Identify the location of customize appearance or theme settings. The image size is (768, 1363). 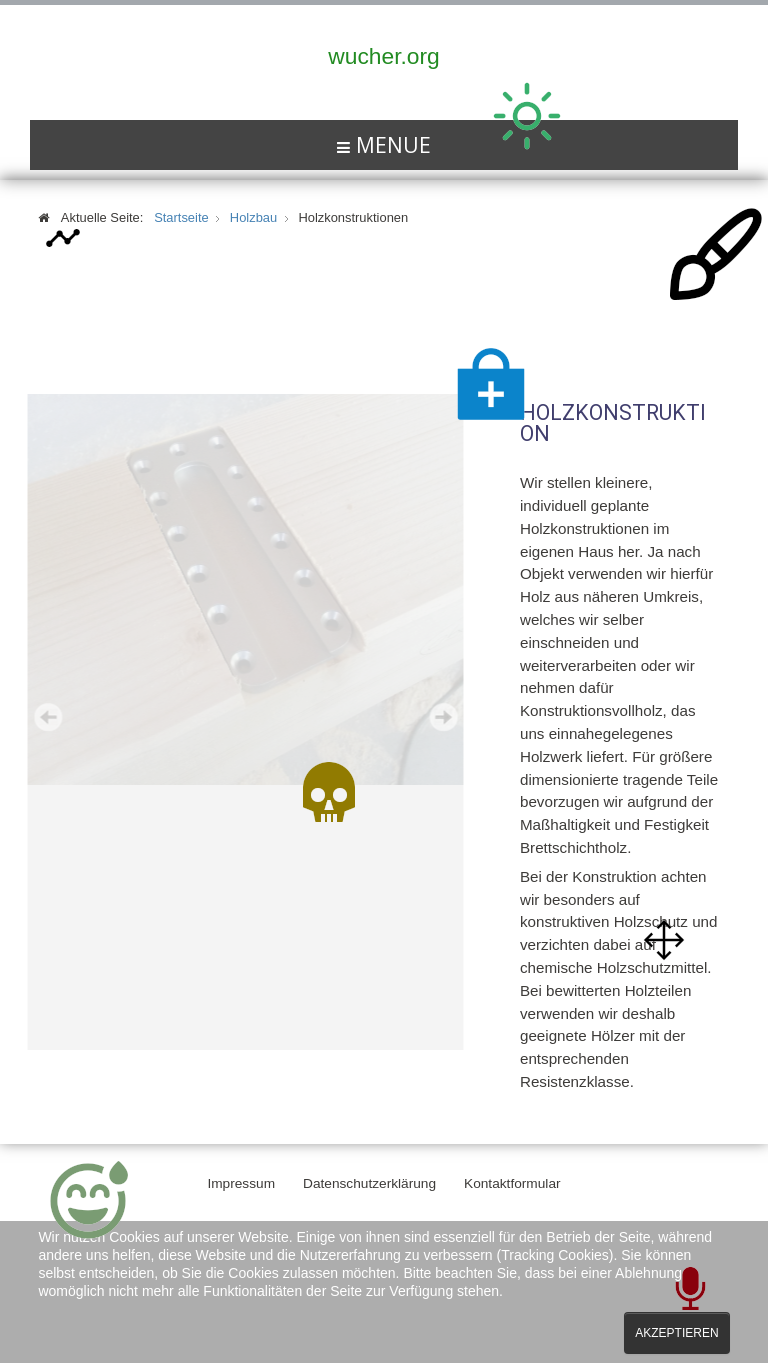
(716, 253).